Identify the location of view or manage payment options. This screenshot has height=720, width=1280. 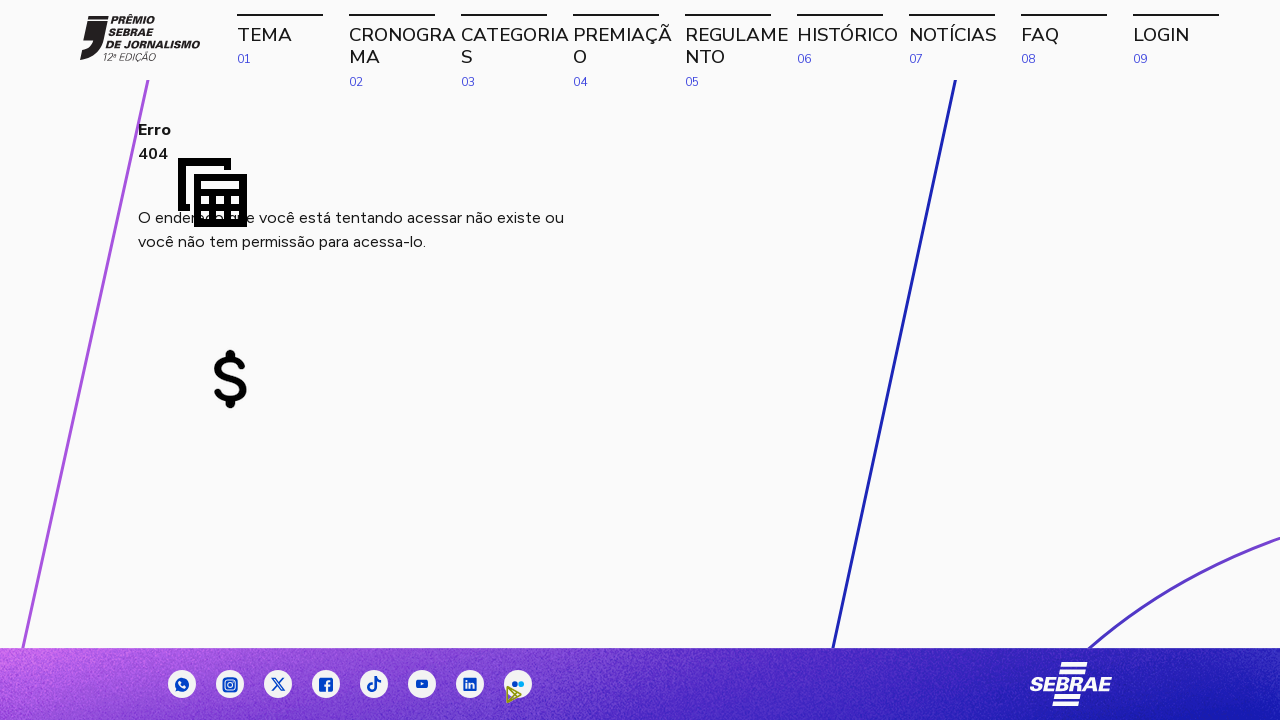
(232, 379).